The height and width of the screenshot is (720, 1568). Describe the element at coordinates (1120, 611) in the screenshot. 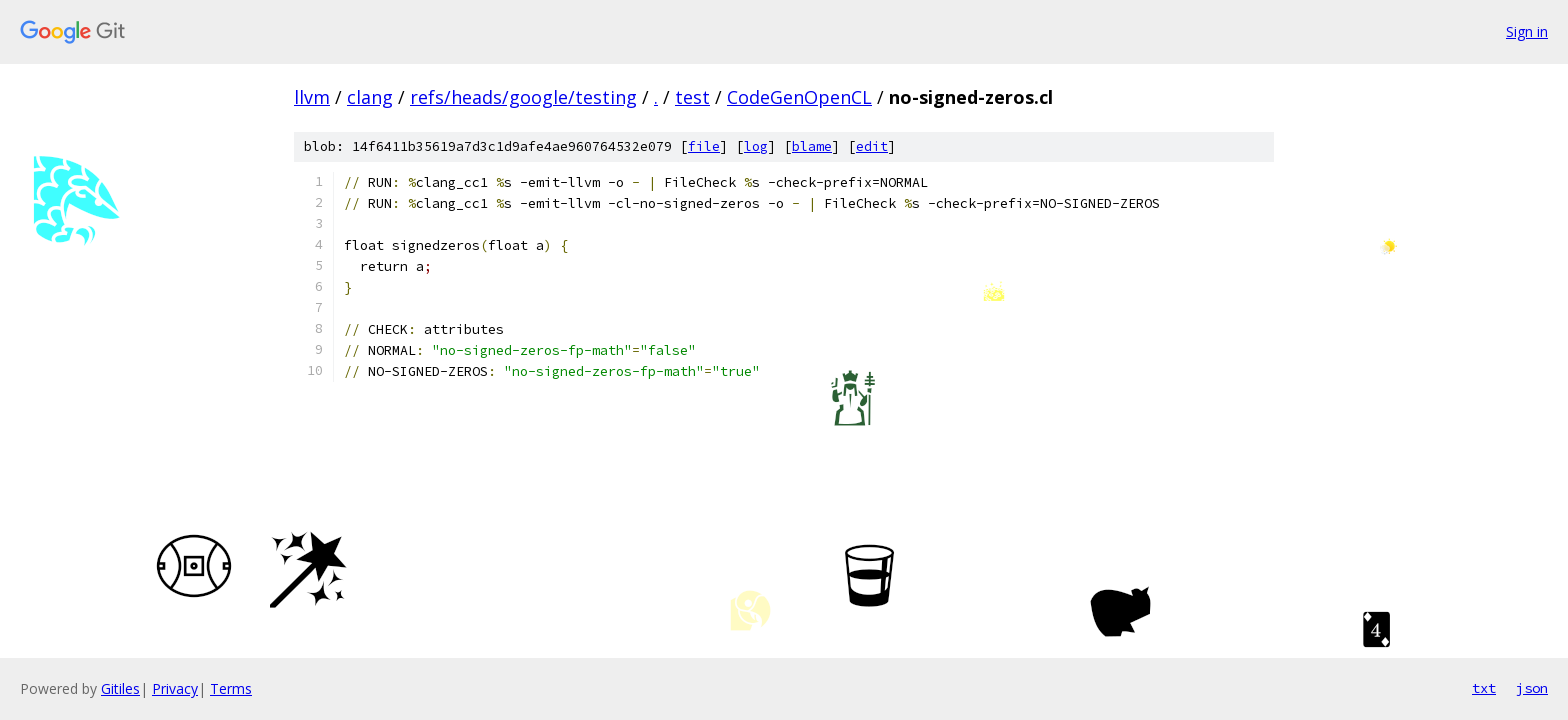

I see `select cambodia as your country or region` at that location.